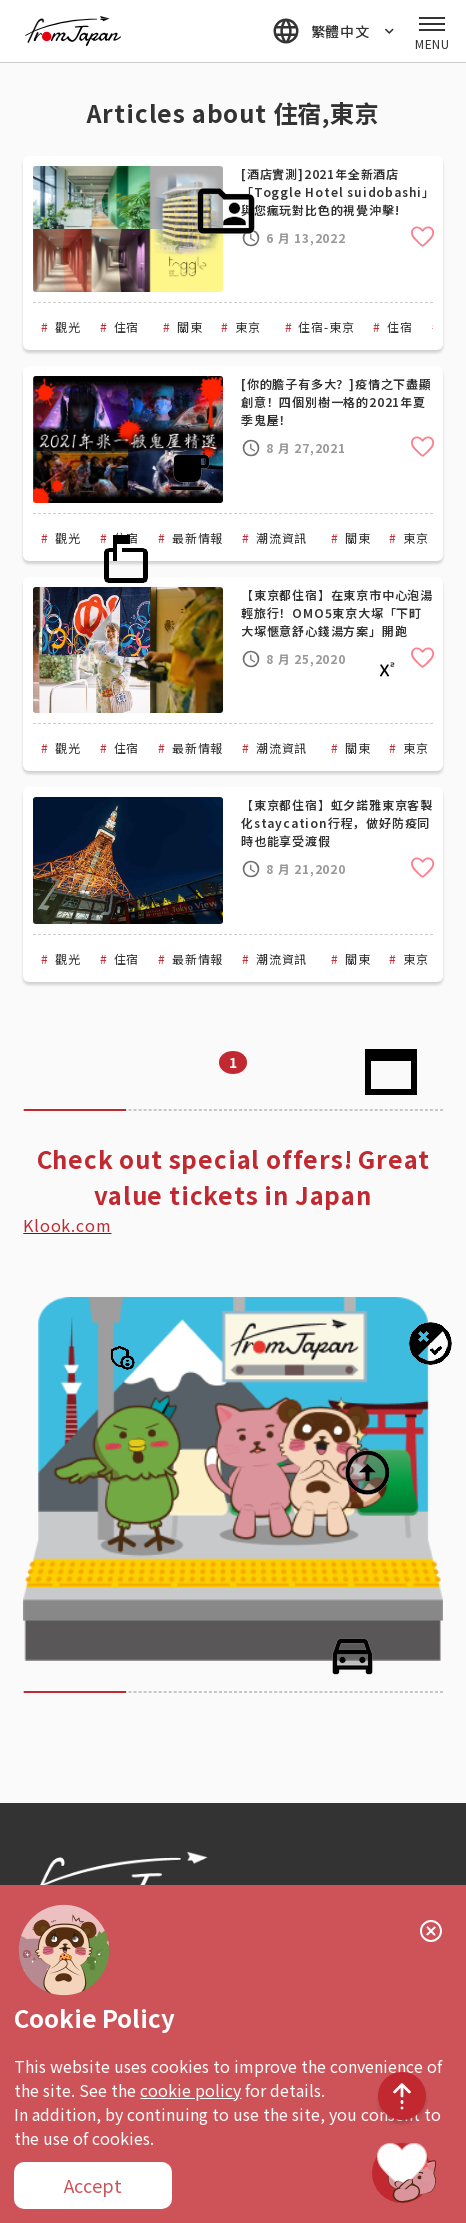 This screenshot has width=466, height=2223. Describe the element at coordinates (126, 561) in the screenshot. I see `indicates unread mail in your mailbox` at that location.